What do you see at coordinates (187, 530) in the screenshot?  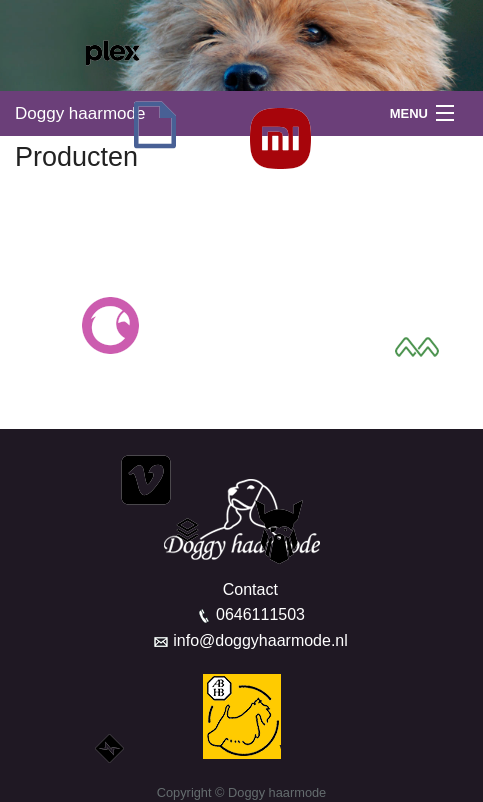 I see `view stacked layers or content` at bounding box center [187, 530].